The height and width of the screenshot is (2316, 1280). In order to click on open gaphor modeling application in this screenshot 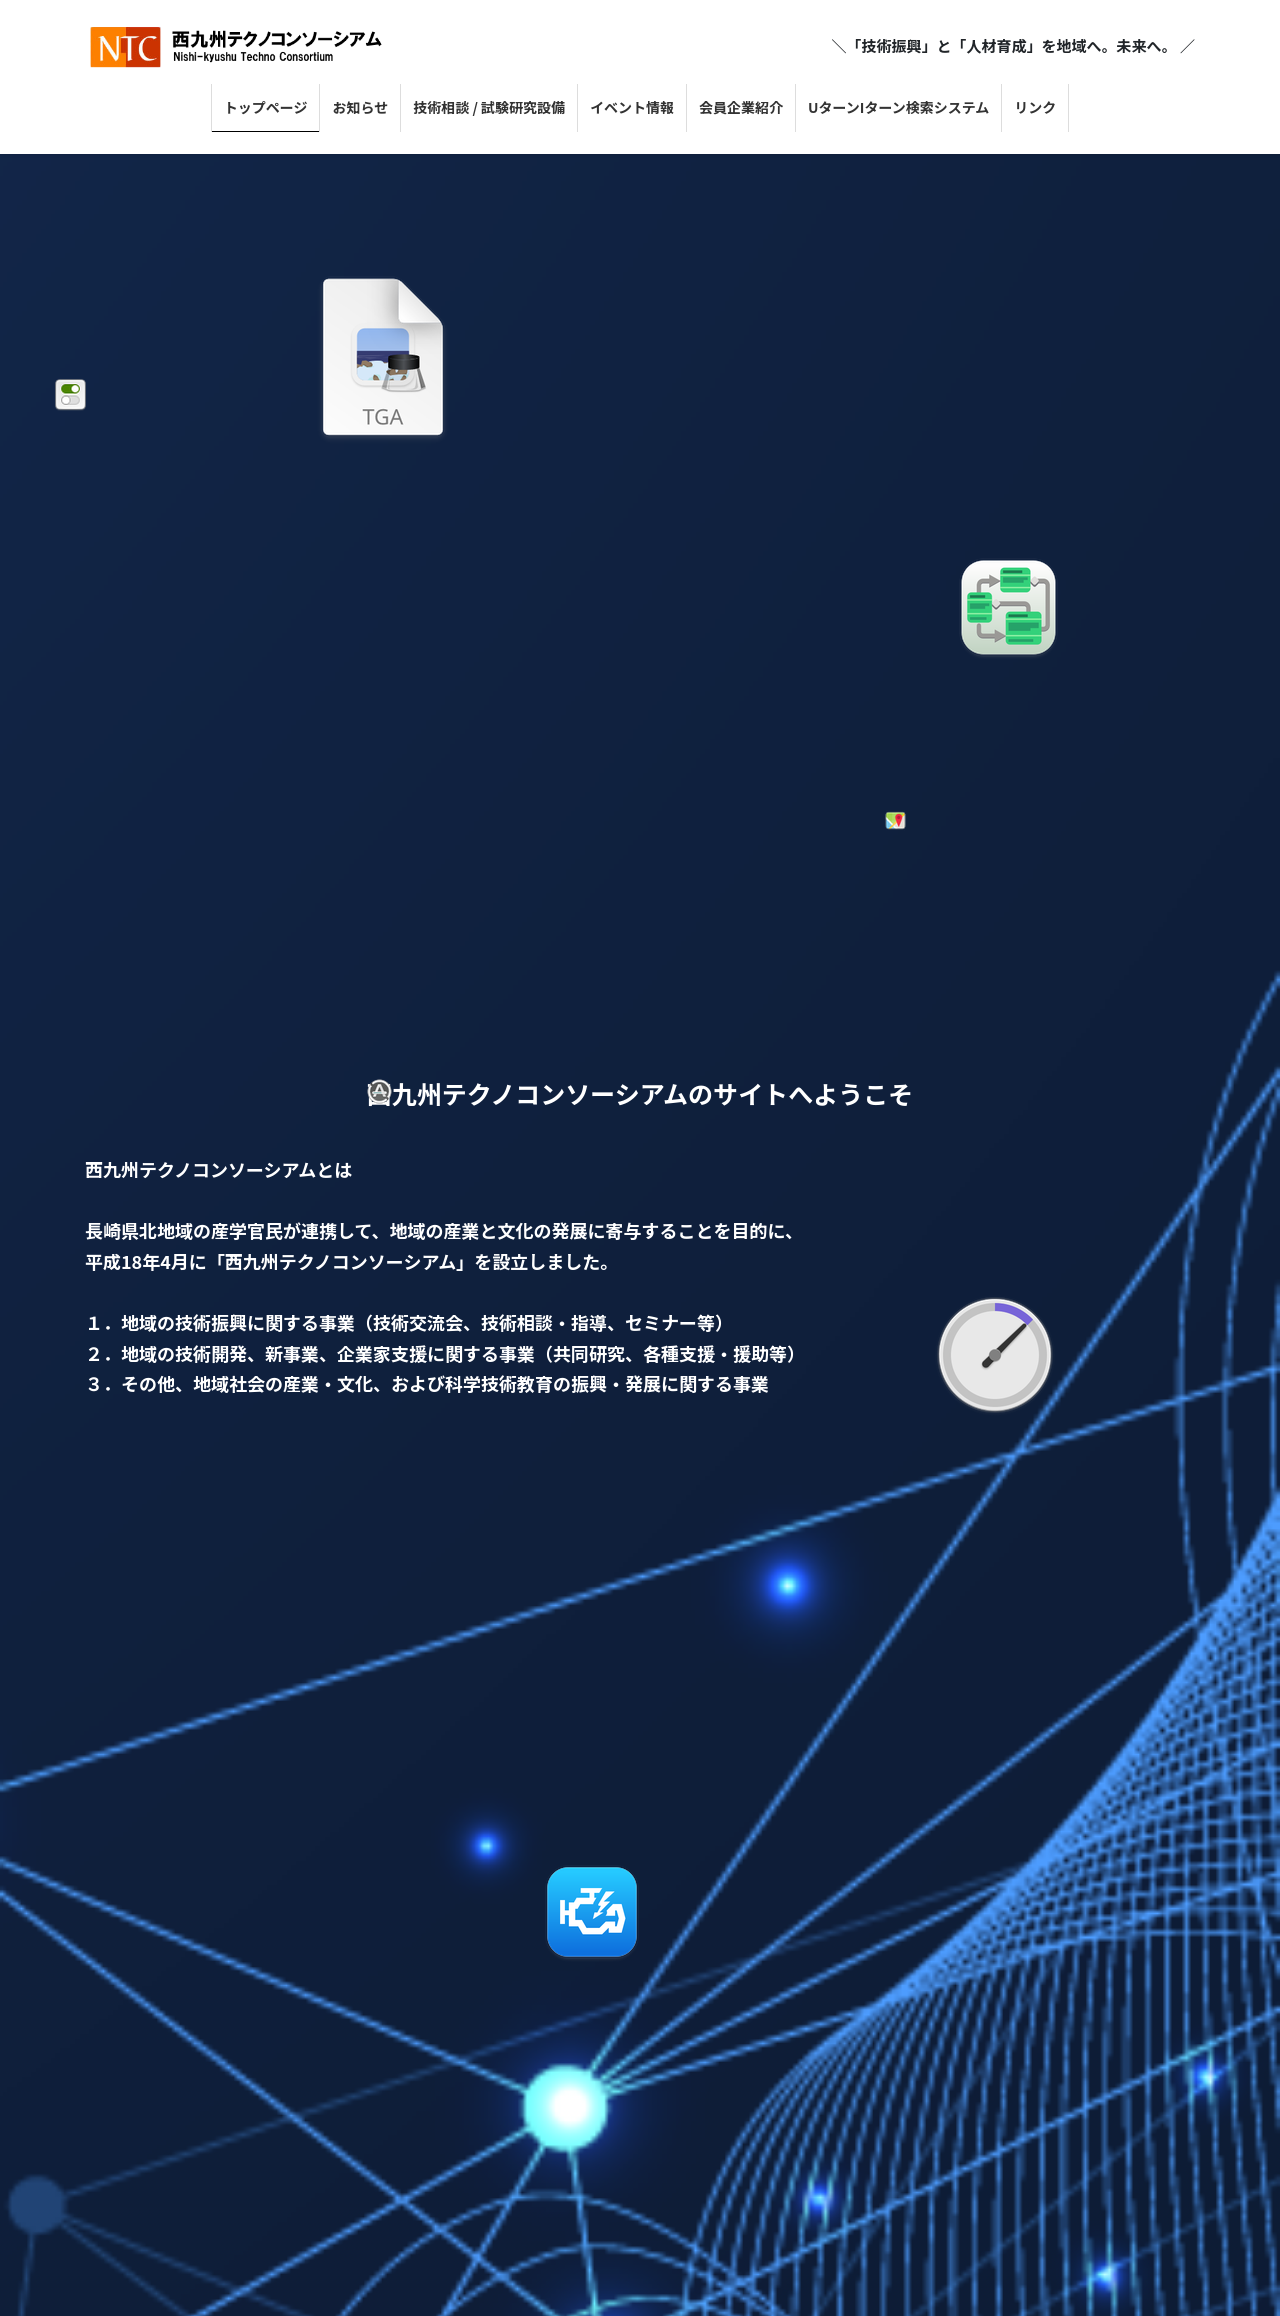, I will do `click(1008, 607)`.